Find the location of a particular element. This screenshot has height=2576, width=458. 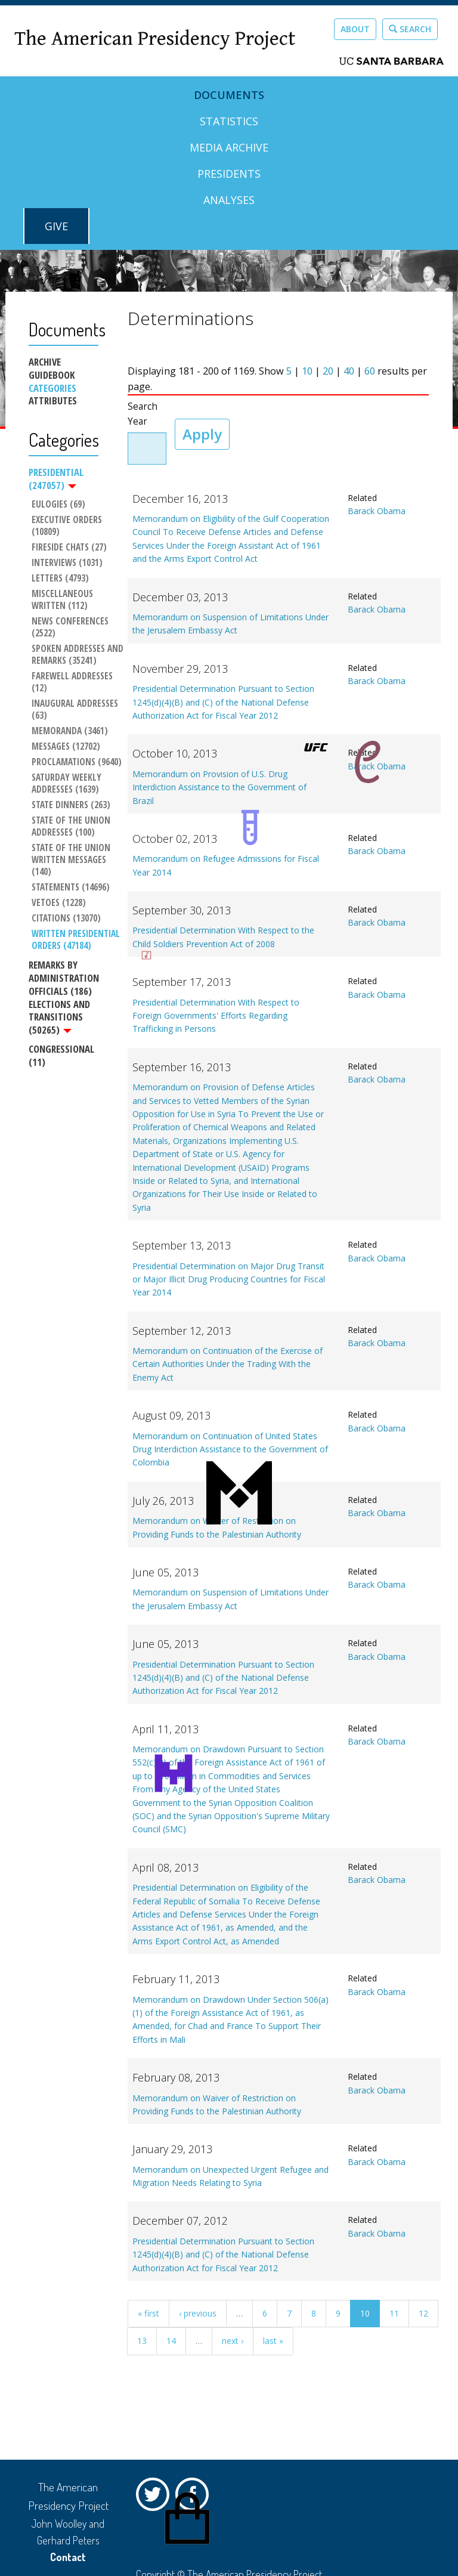

view your shopping cart is located at coordinates (187, 2519).